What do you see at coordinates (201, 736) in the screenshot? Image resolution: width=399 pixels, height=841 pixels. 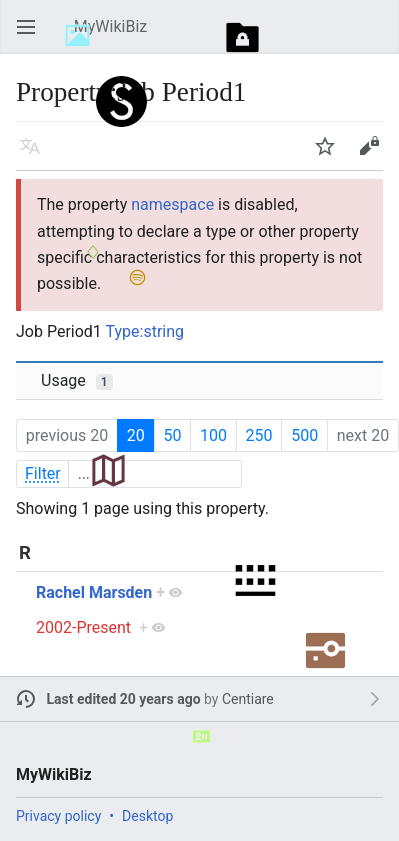 I see `indicates a pass or credential is pending approval` at bounding box center [201, 736].